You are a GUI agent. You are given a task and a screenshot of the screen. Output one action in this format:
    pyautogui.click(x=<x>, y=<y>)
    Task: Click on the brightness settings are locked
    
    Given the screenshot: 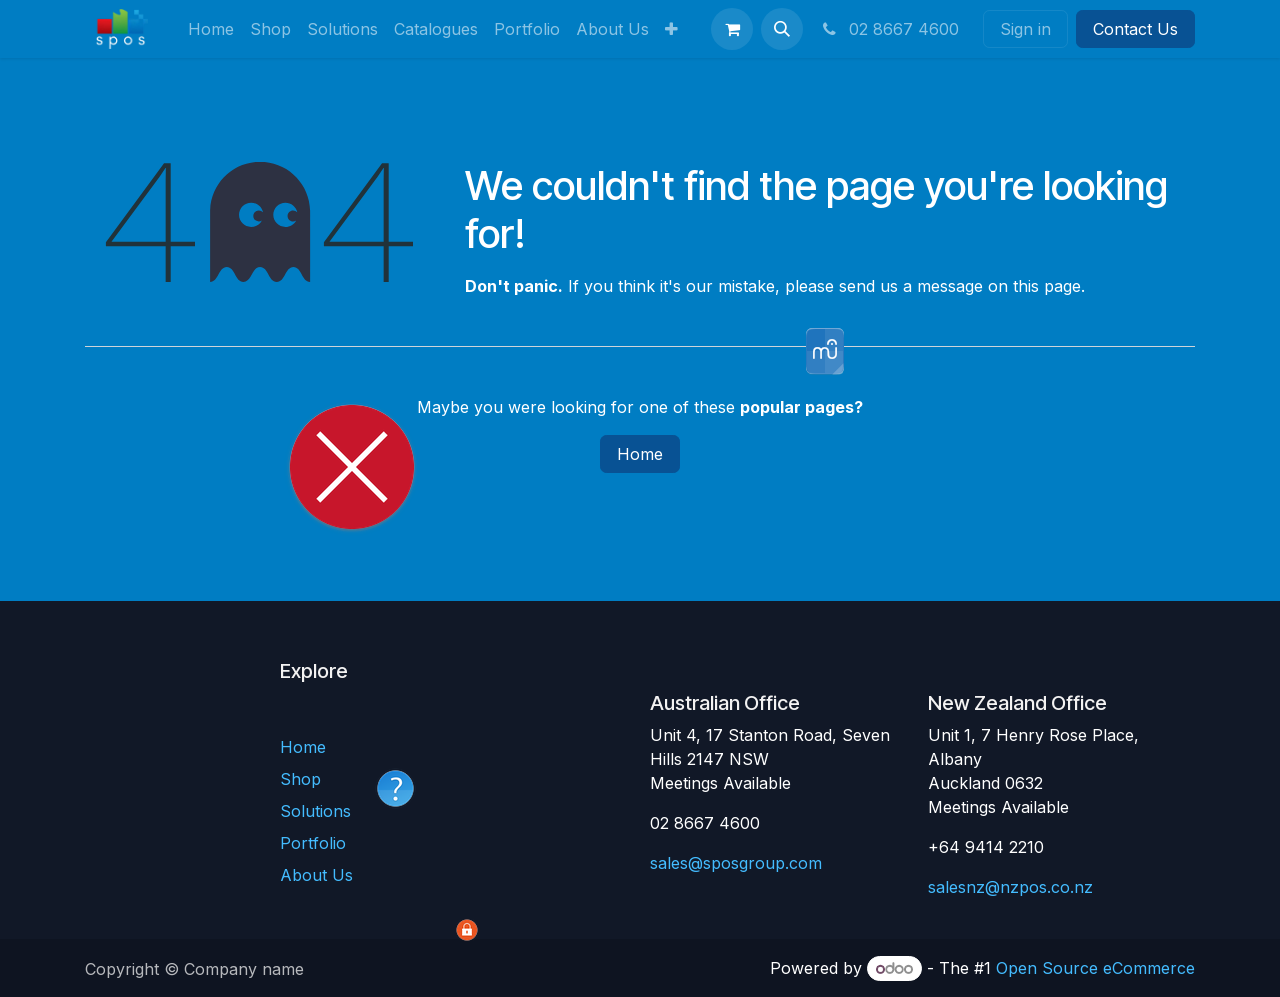 What is the action you would take?
    pyautogui.click(x=467, y=930)
    